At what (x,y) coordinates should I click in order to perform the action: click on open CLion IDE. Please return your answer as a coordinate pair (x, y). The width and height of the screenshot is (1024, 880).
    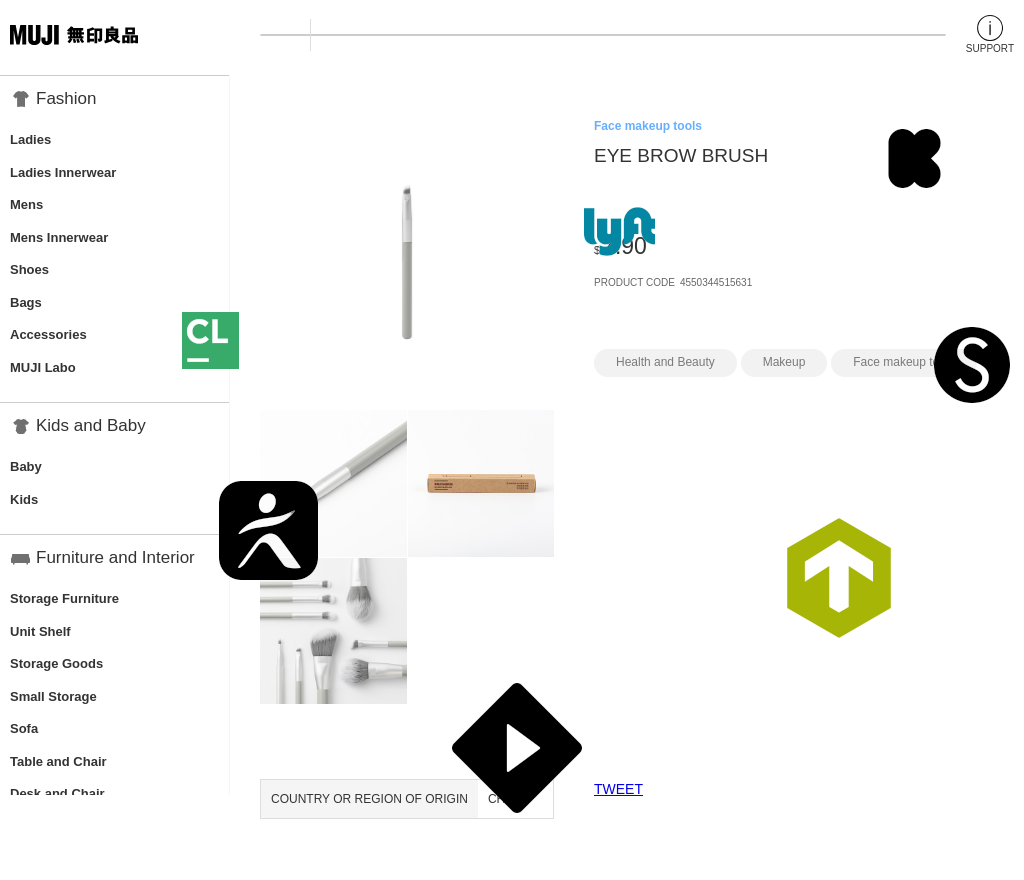
    Looking at the image, I should click on (210, 340).